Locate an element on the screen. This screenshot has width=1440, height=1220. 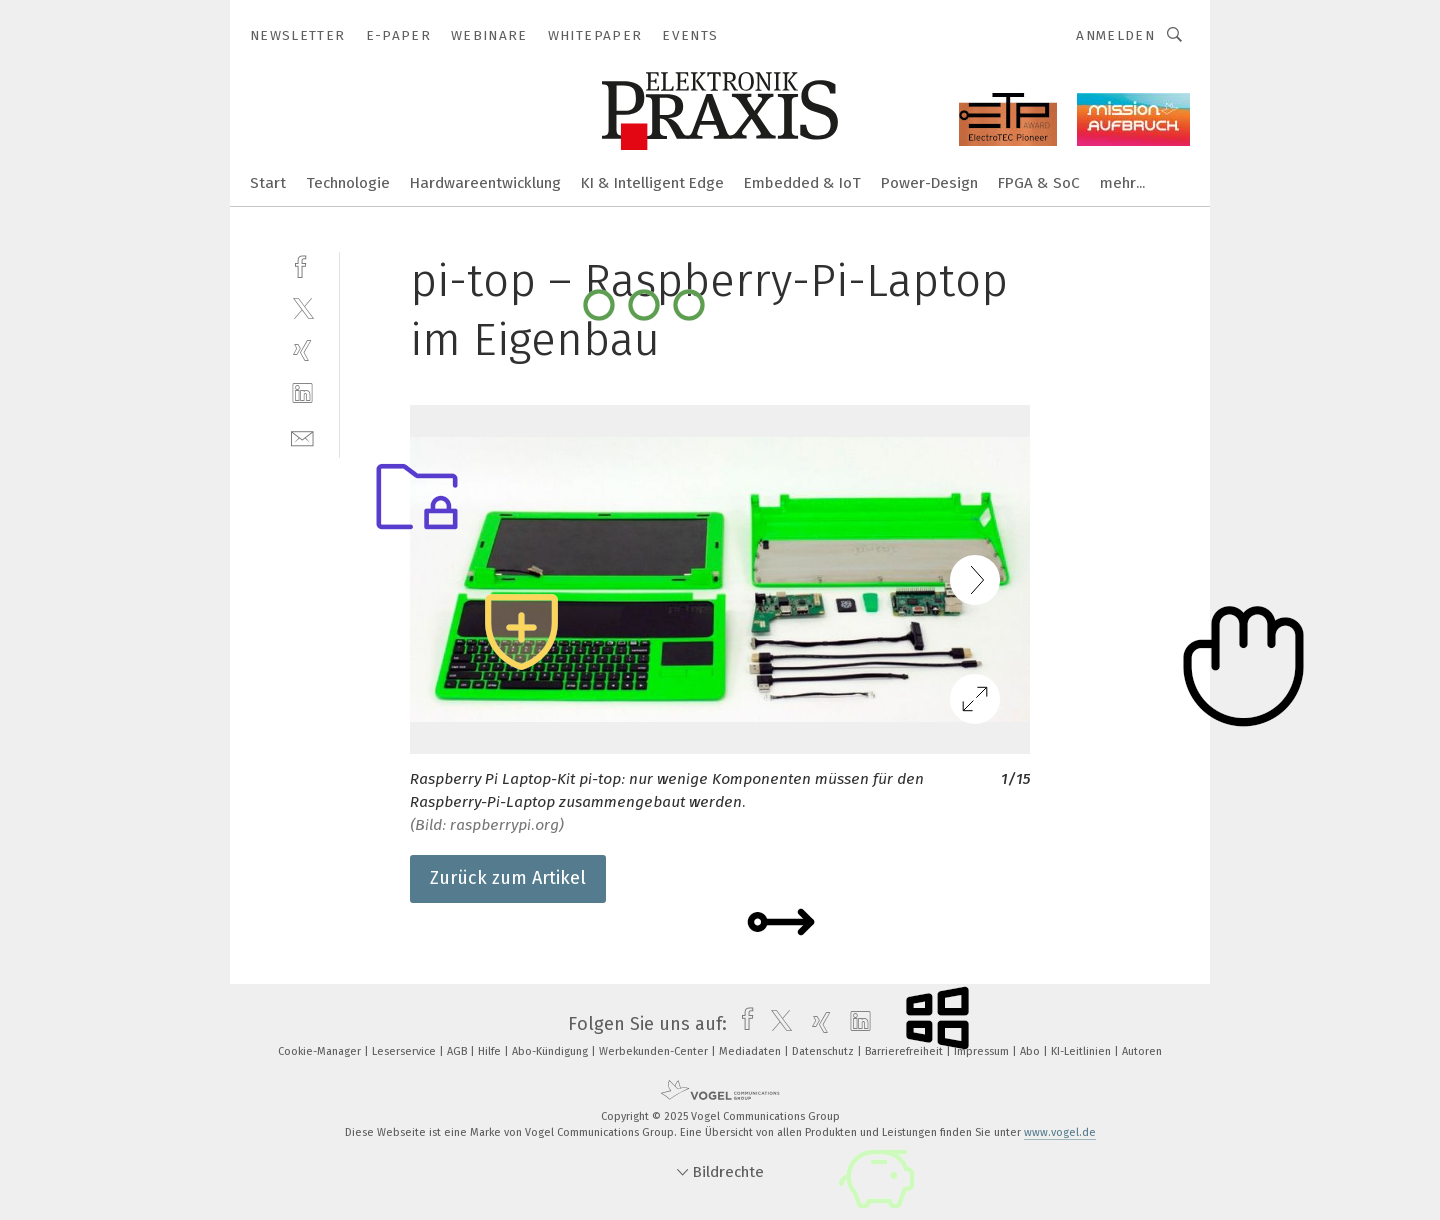
open the windows start menu is located at coordinates (940, 1018).